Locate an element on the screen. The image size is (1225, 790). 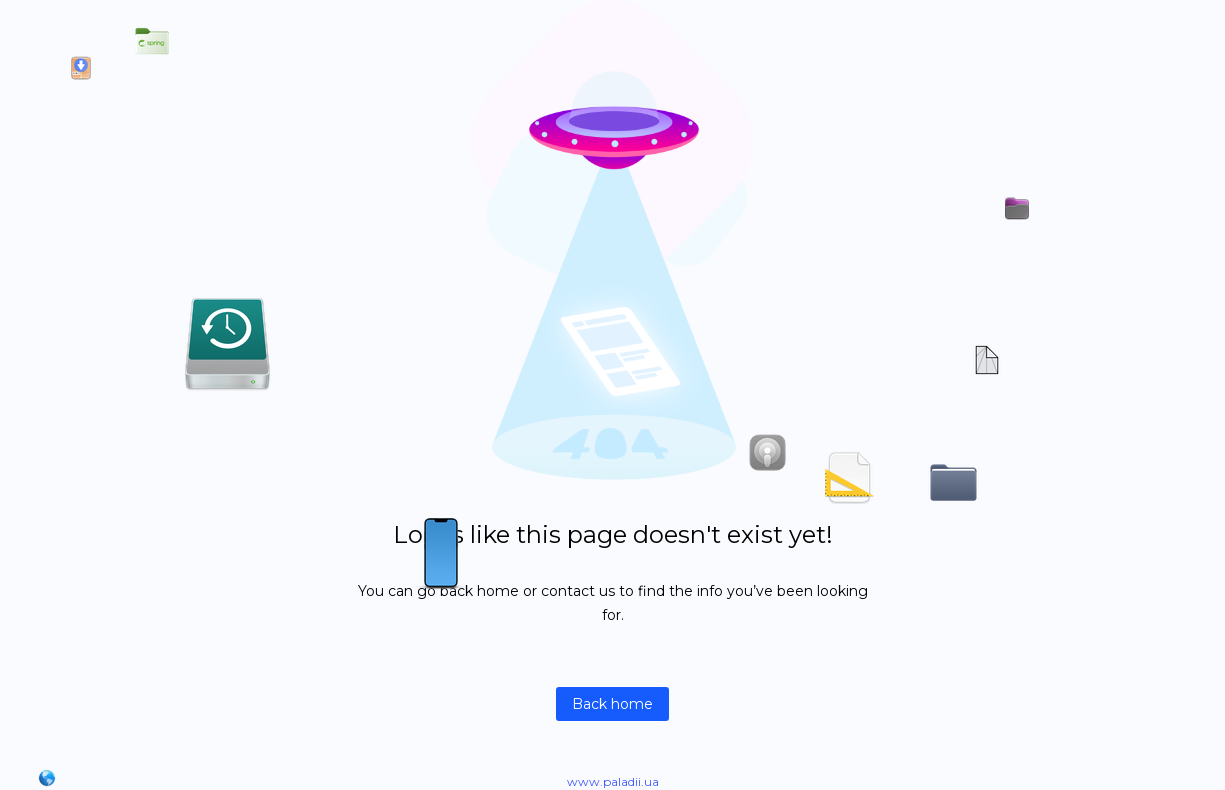
open folder to view contents is located at coordinates (953, 482).